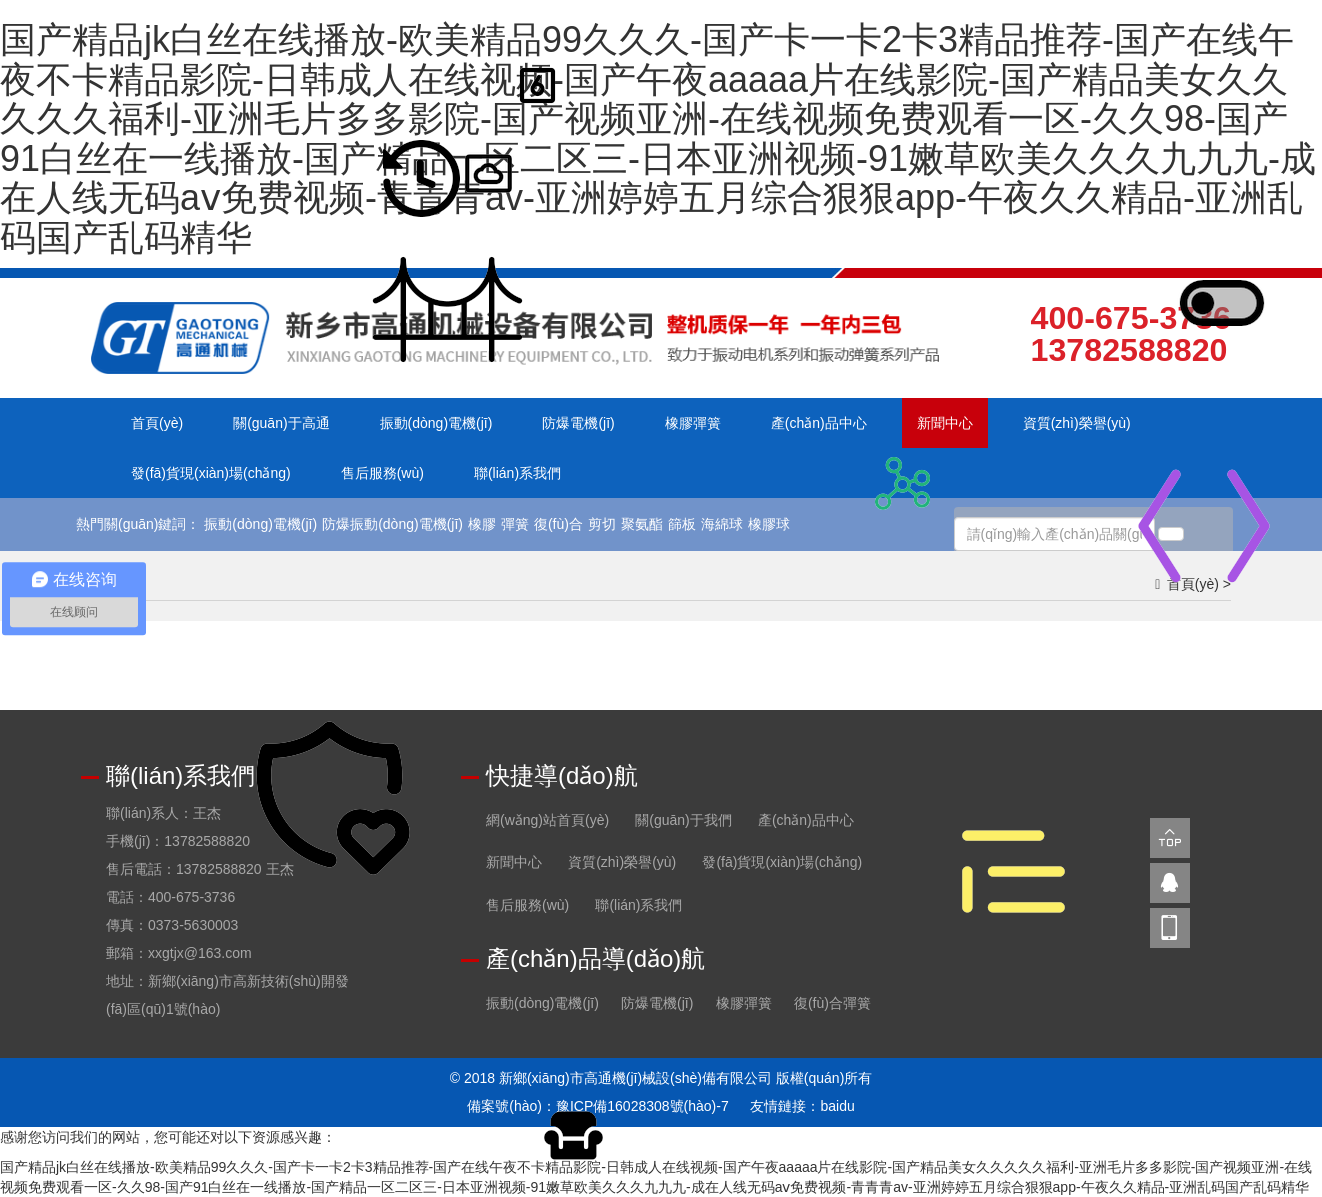 The image size is (1322, 1197). Describe the element at coordinates (537, 85) in the screenshot. I see `select or input the number six` at that location.